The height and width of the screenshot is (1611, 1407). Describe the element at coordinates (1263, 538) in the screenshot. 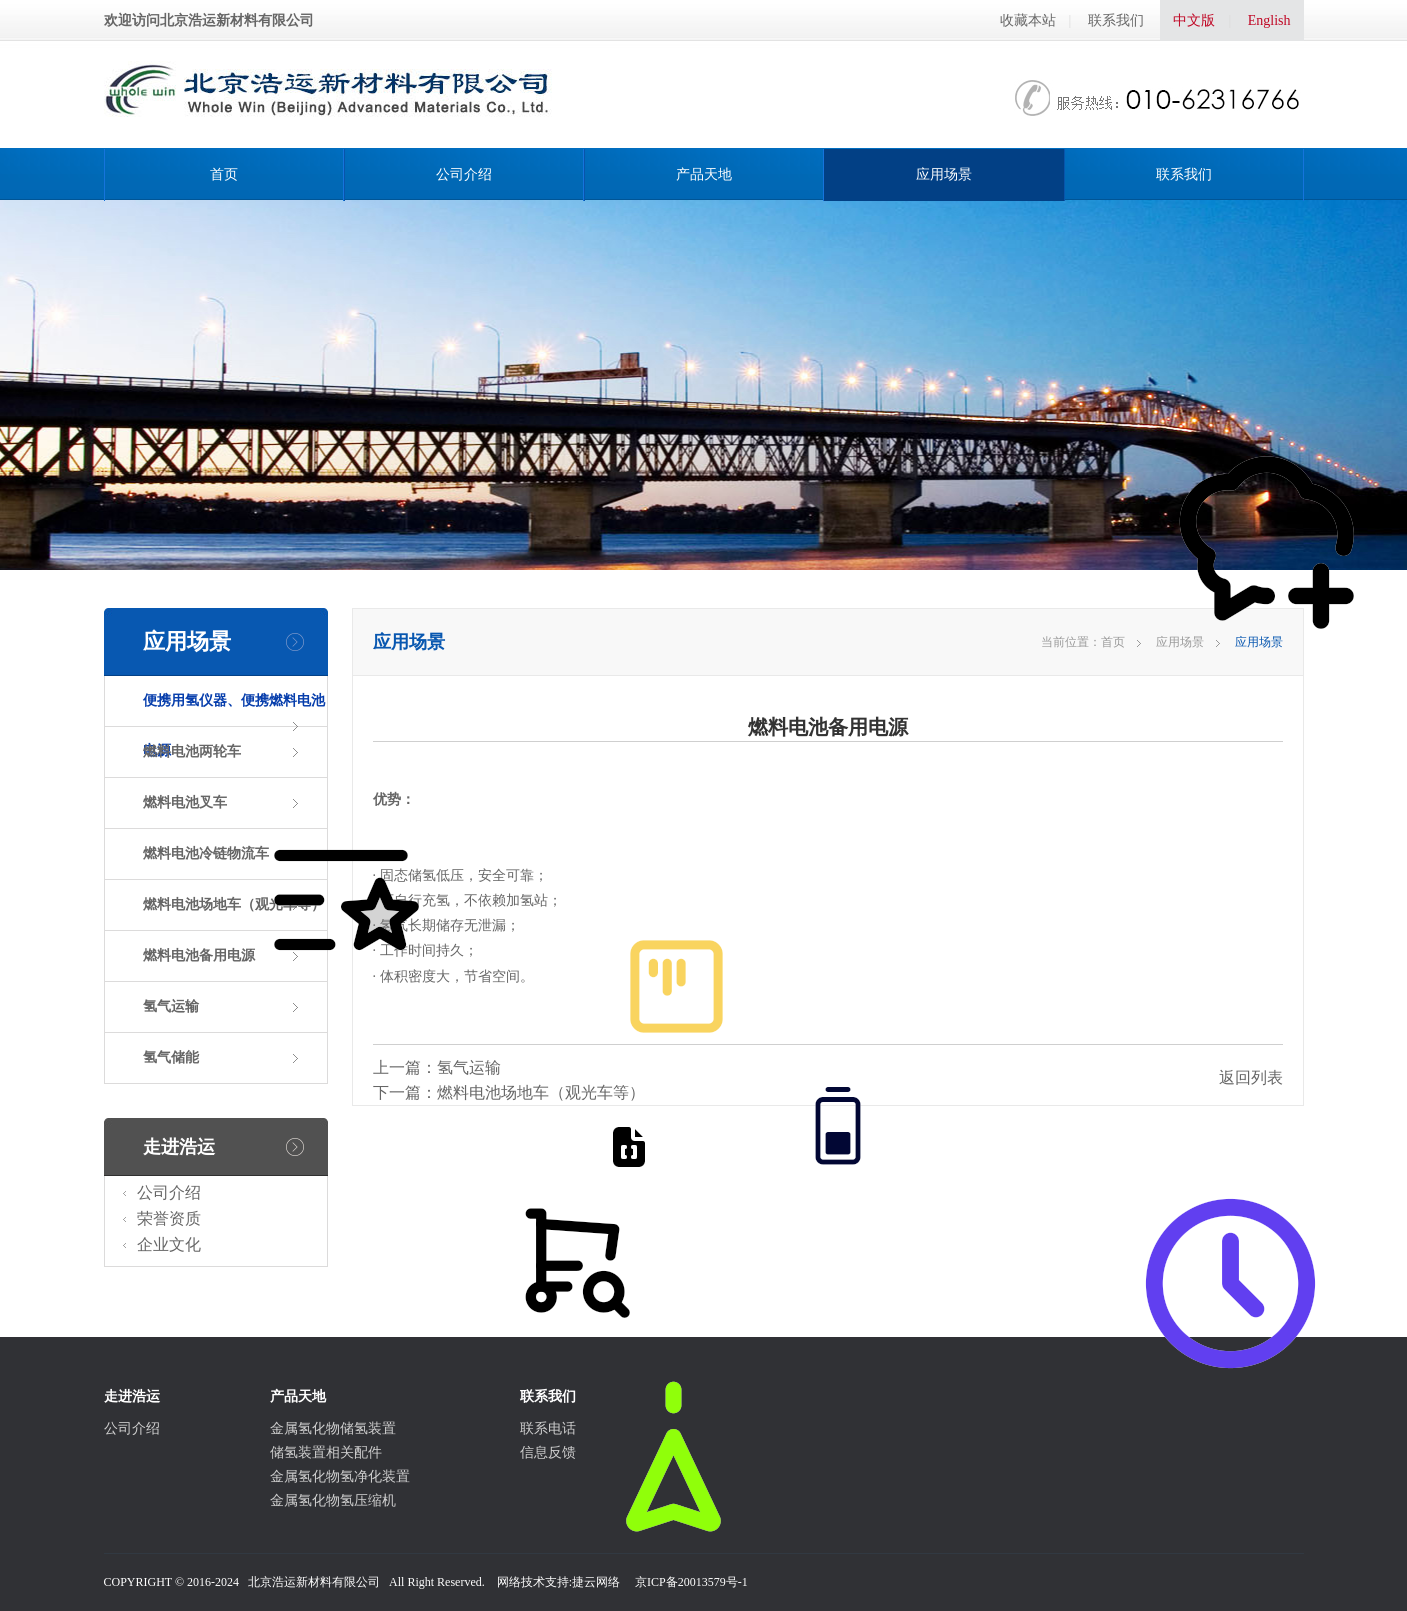

I see `start a new conversation` at that location.